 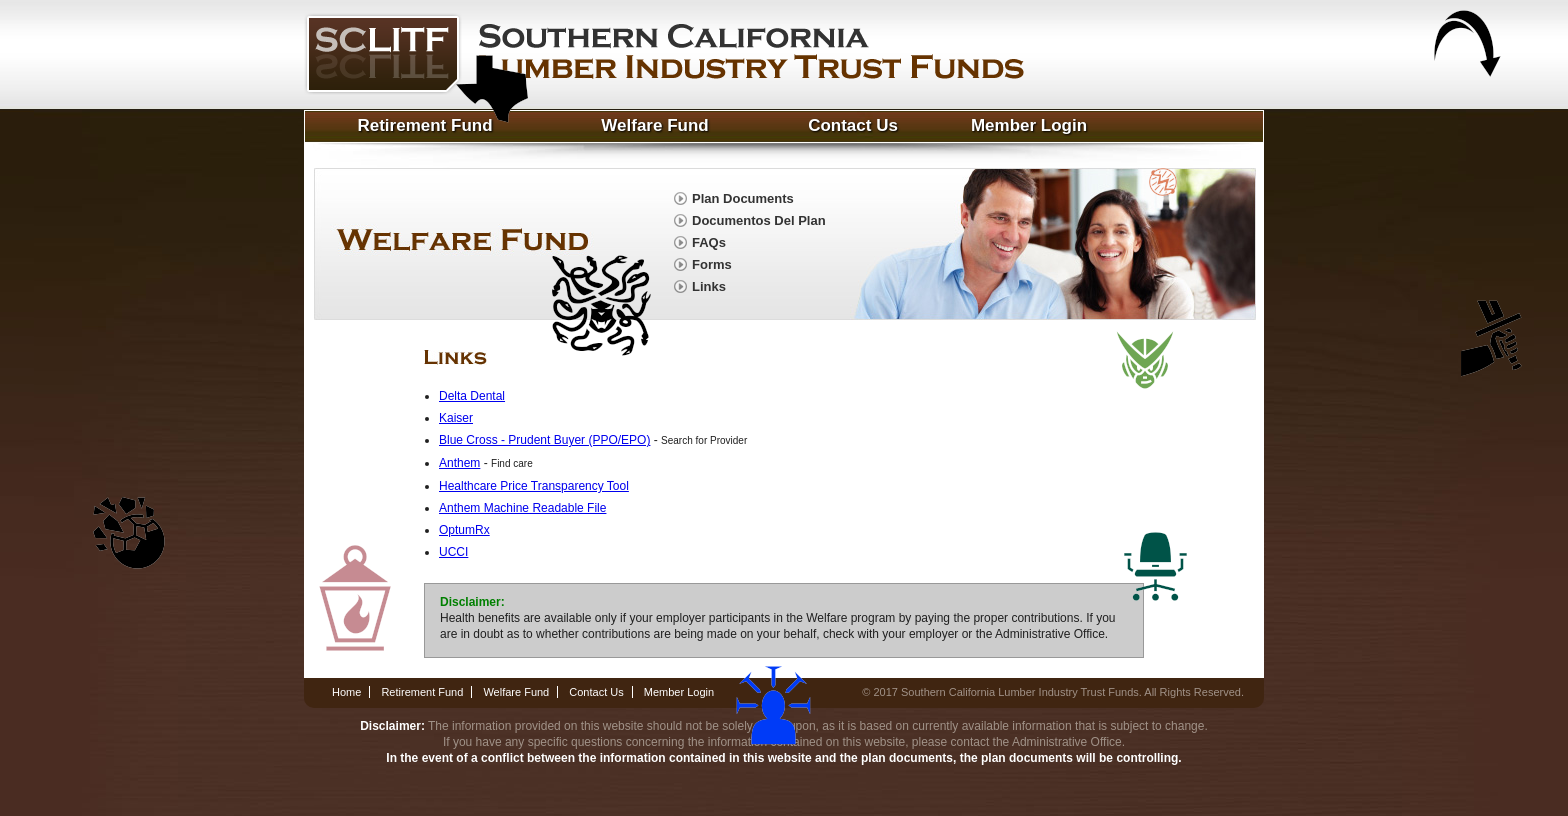 I want to click on perform a dunk or slam action in a game, so click(x=1466, y=43).